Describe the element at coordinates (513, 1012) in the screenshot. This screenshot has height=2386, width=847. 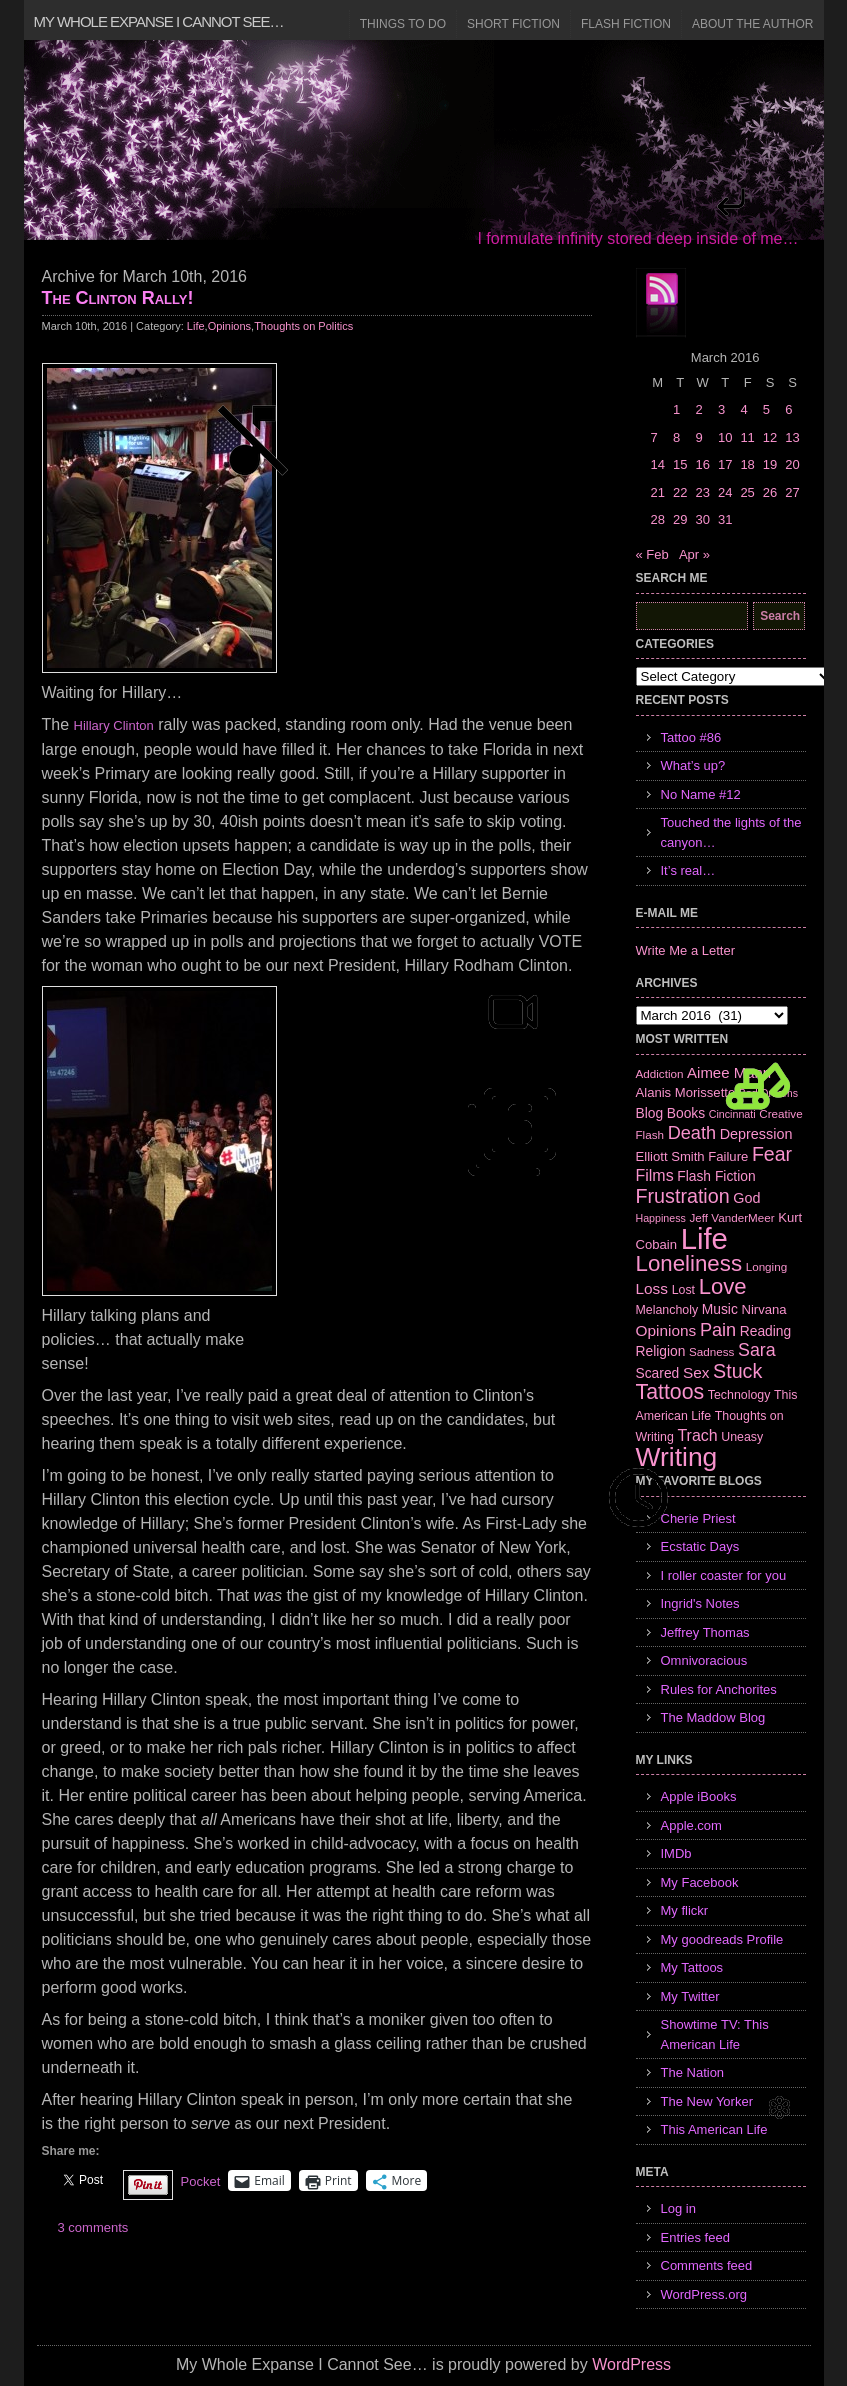
I see `start or join a Zoom meeting` at that location.